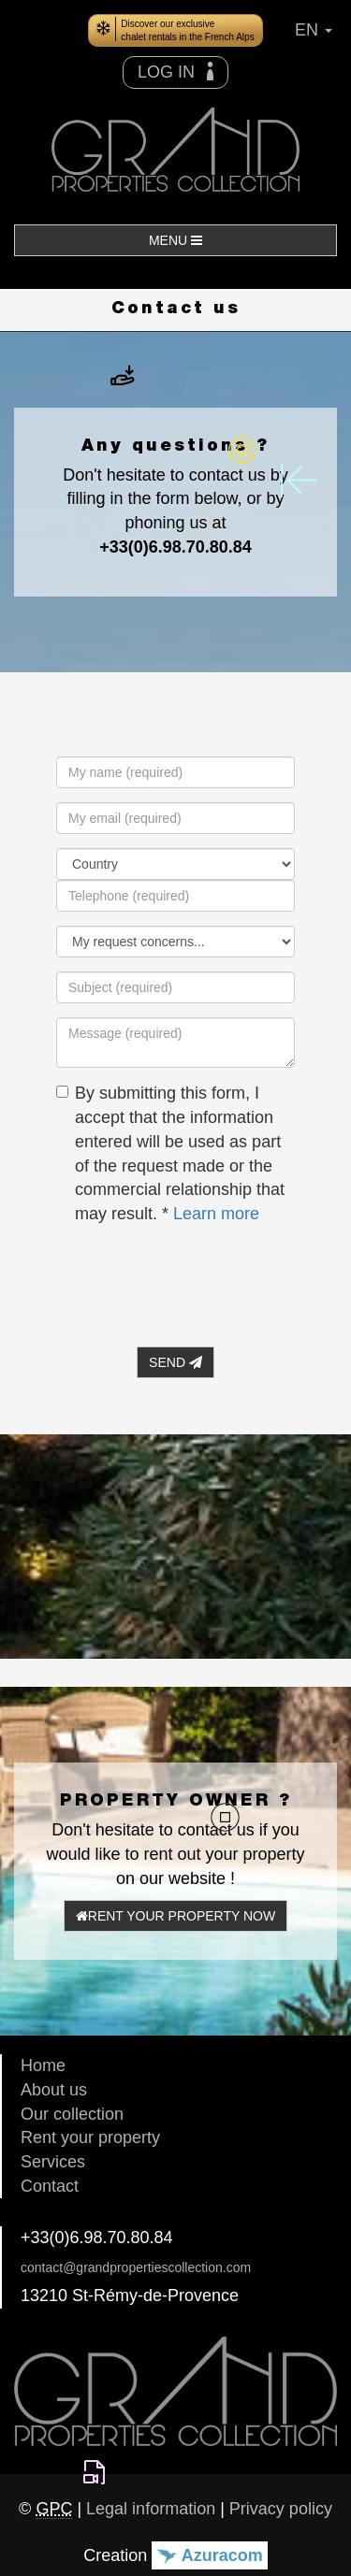 This screenshot has width=351, height=2576. I want to click on adjust camera aperture settings, so click(241, 450).